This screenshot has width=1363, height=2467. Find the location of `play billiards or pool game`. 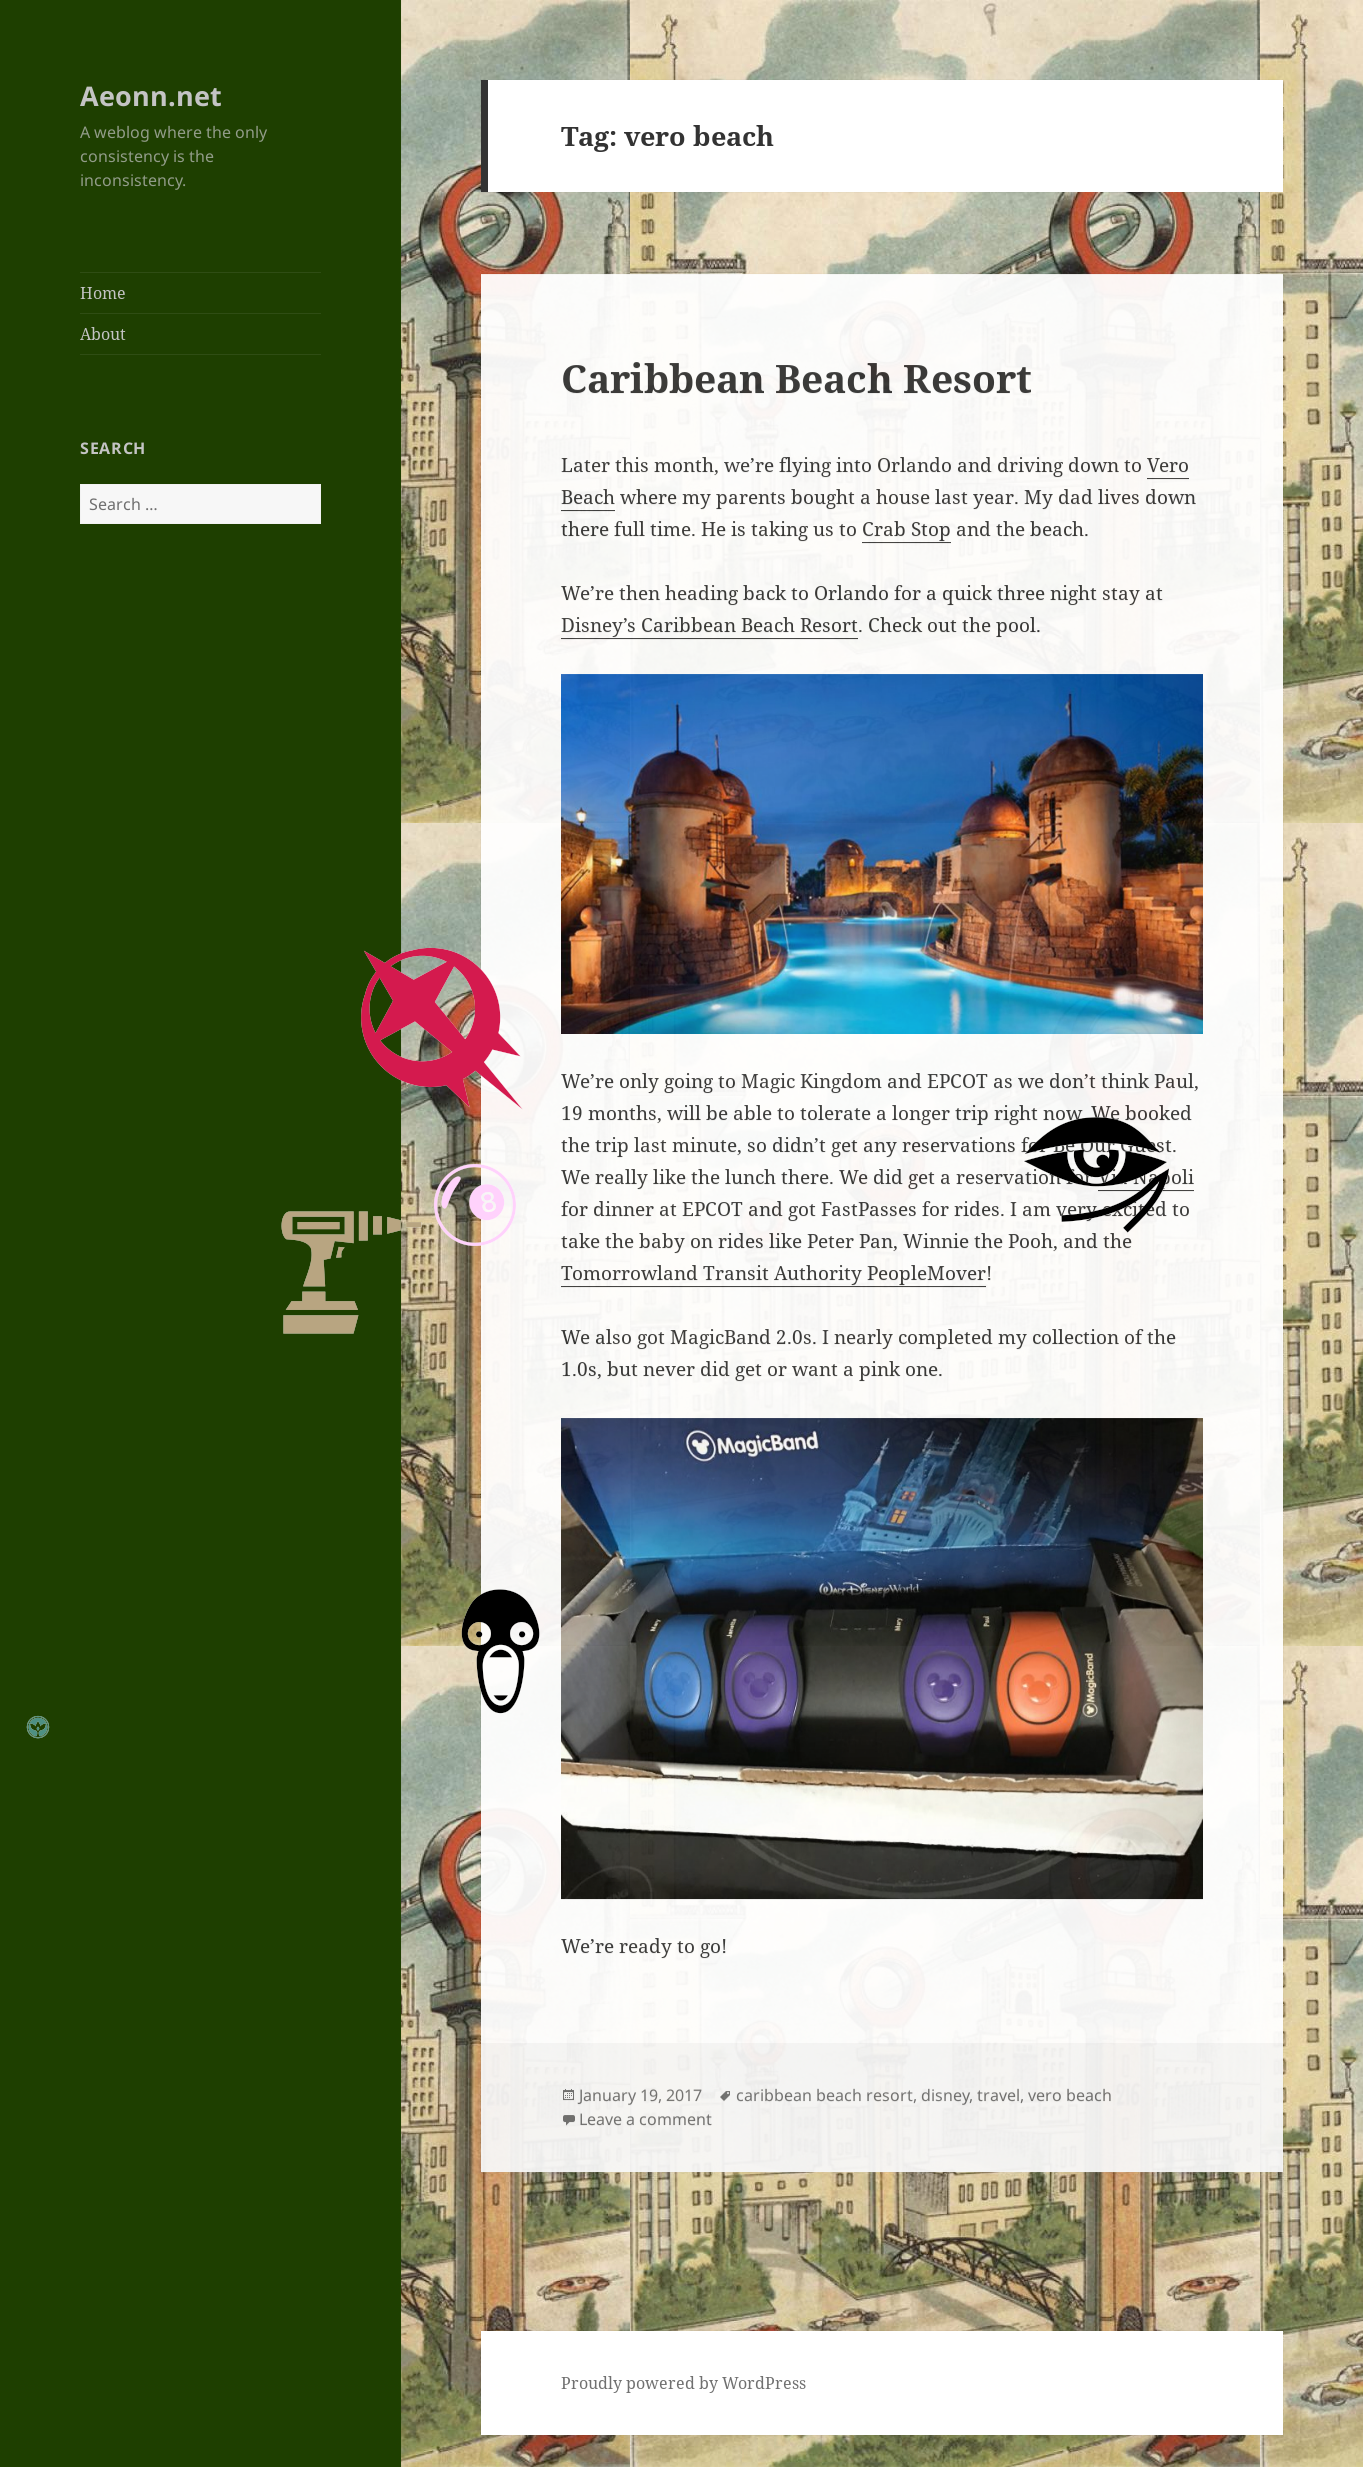

play billiards or pool game is located at coordinates (475, 1205).